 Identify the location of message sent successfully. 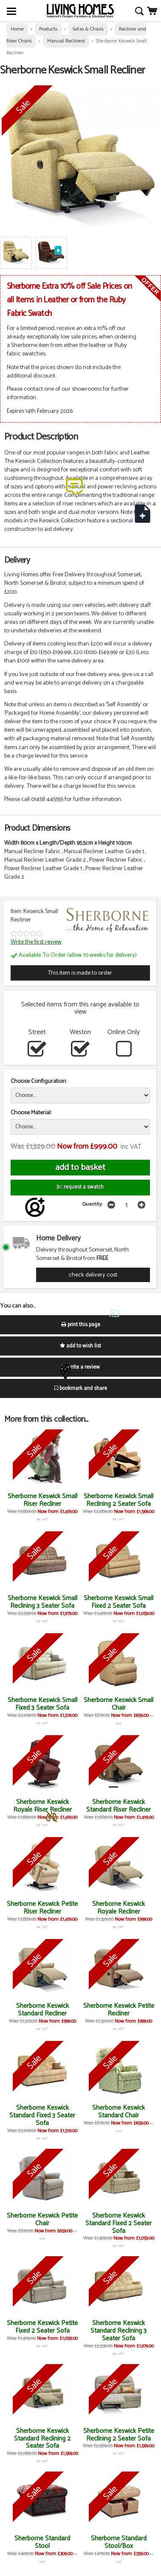
(74, 486).